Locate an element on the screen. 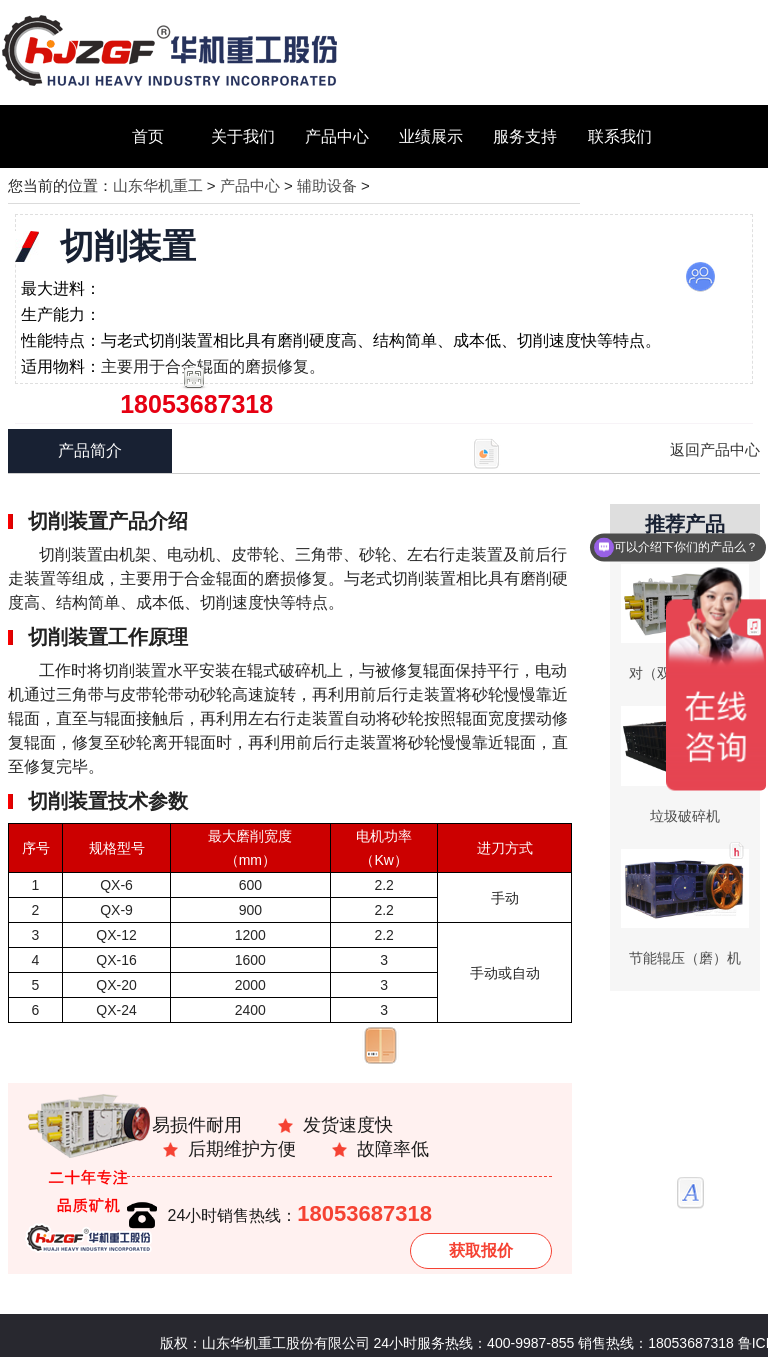  open a presentation file is located at coordinates (486, 453).